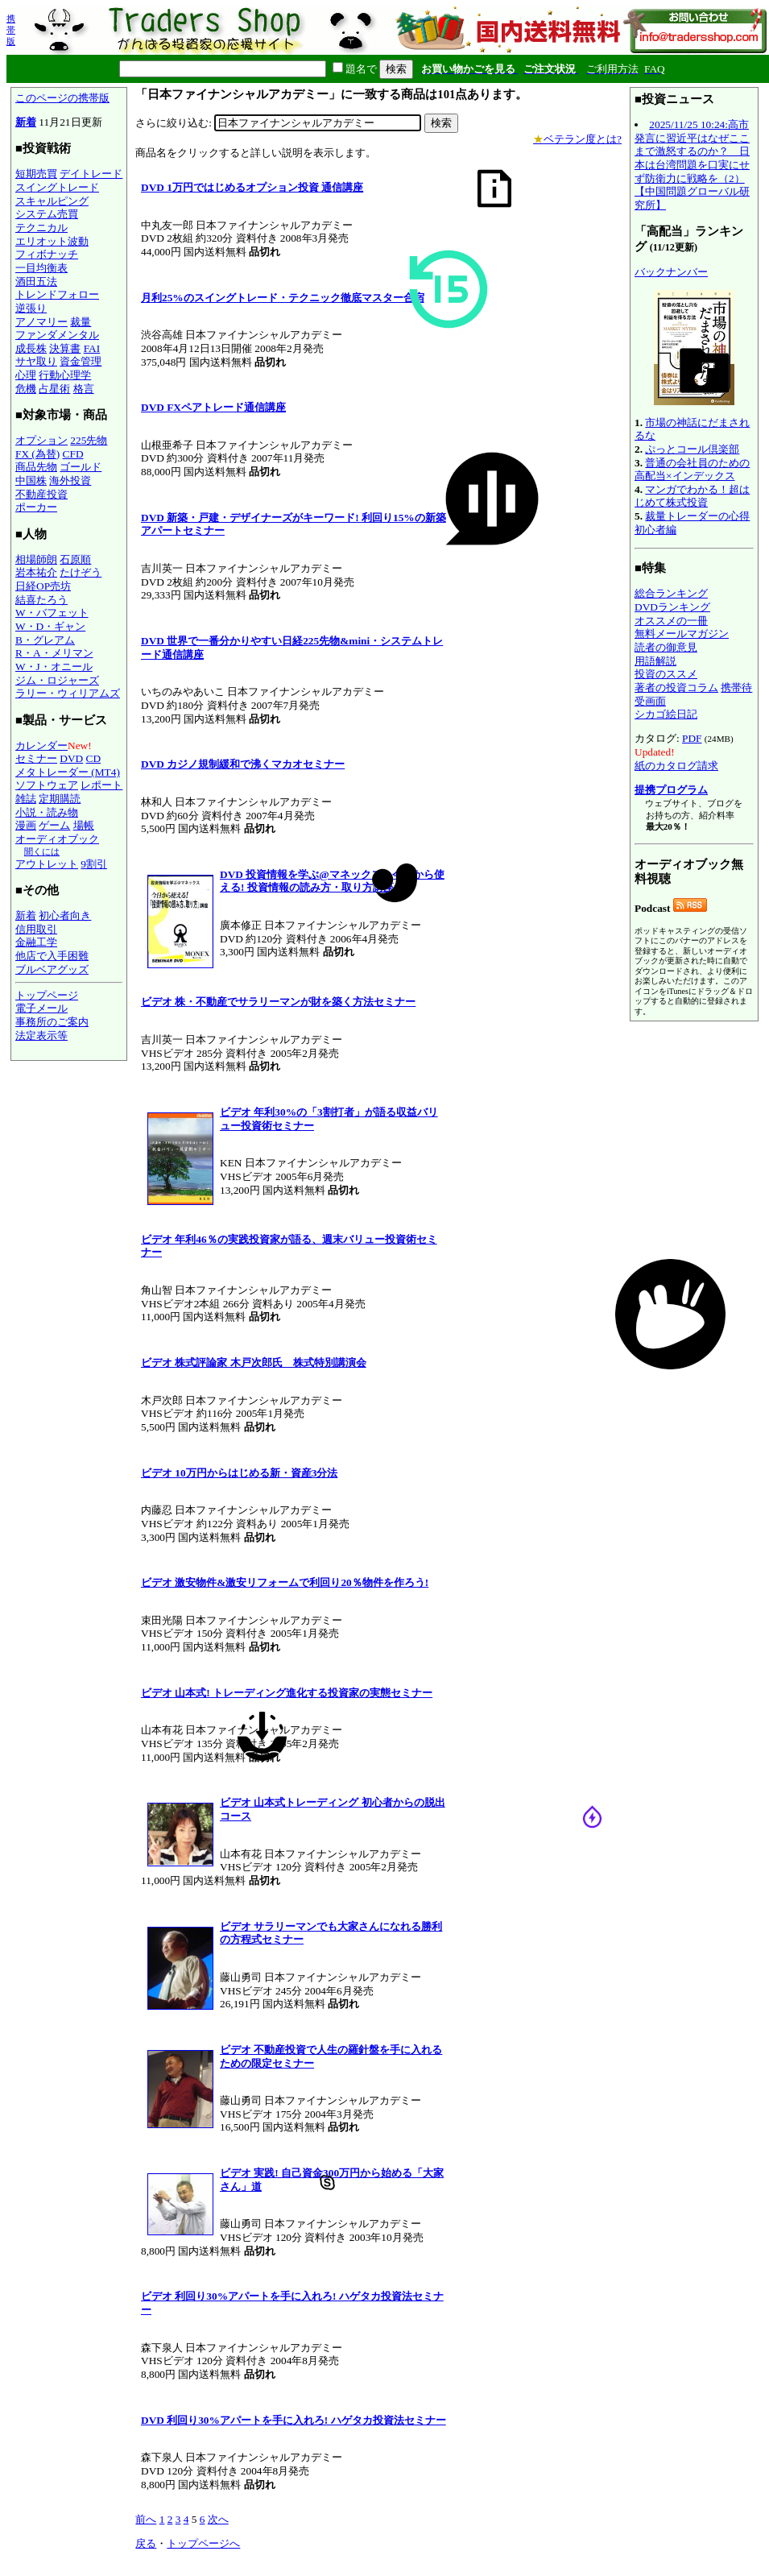 The image size is (769, 2576). I want to click on ultralytics company logo, so click(395, 883).